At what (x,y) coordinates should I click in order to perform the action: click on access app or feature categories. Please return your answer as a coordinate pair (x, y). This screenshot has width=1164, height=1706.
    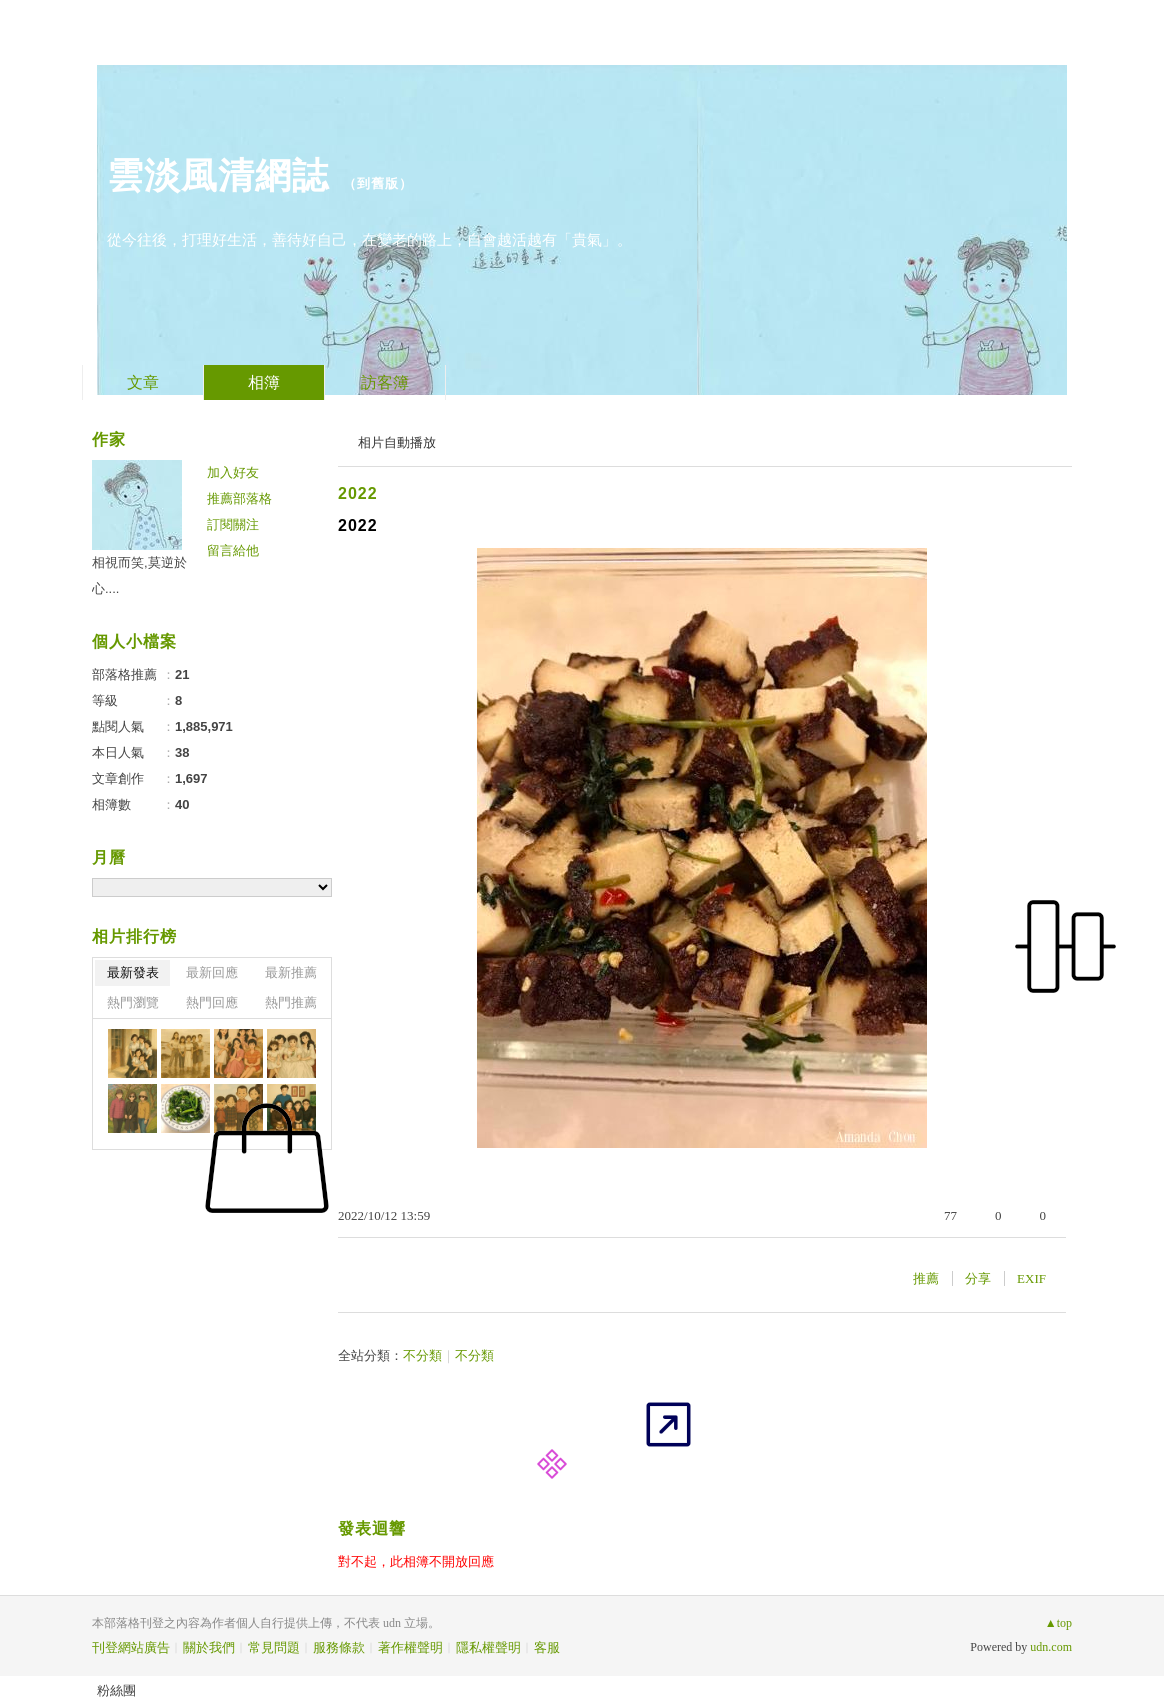
    Looking at the image, I should click on (552, 1464).